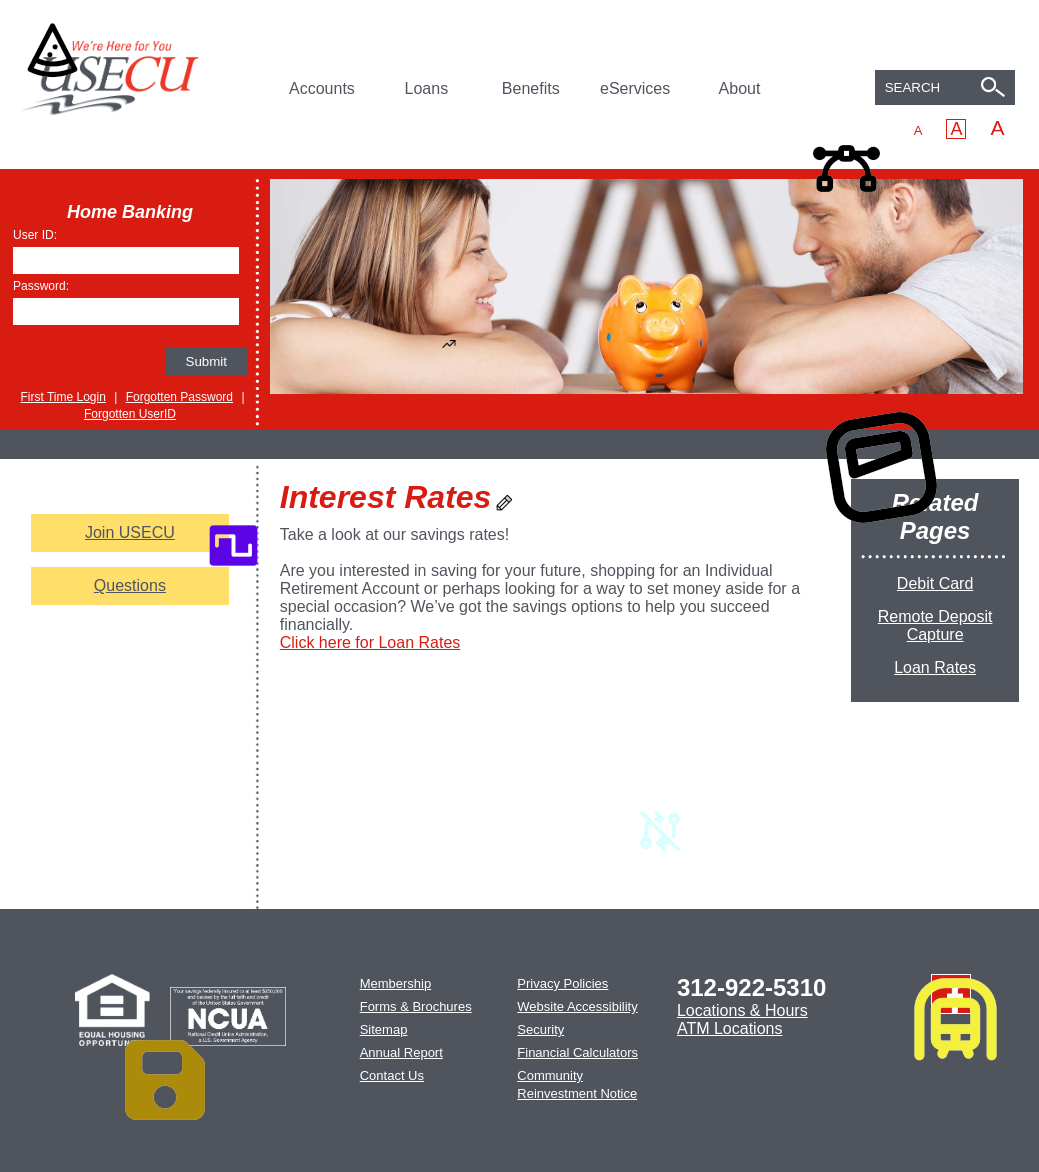 The height and width of the screenshot is (1172, 1039). I want to click on exchange or swap feature is disabled, so click(660, 831).